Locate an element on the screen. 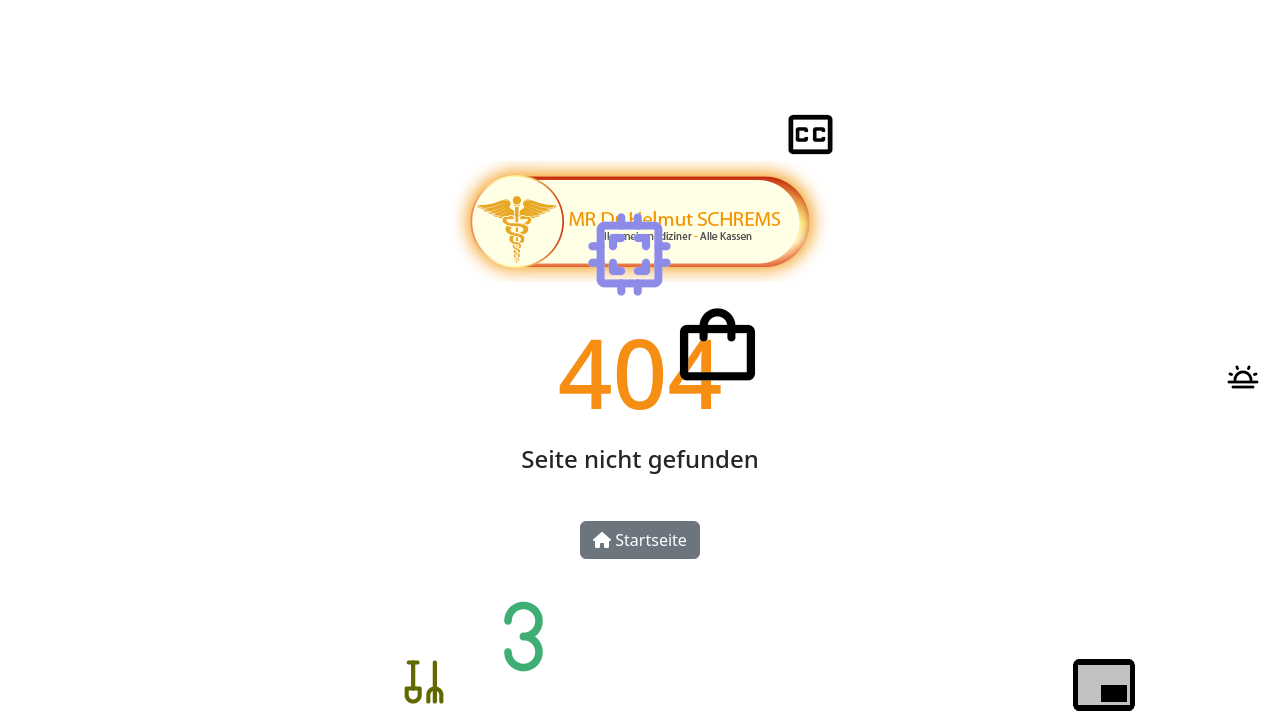 The width and height of the screenshot is (1280, 720). view your shopping bag is located at coordinates (717, 348).